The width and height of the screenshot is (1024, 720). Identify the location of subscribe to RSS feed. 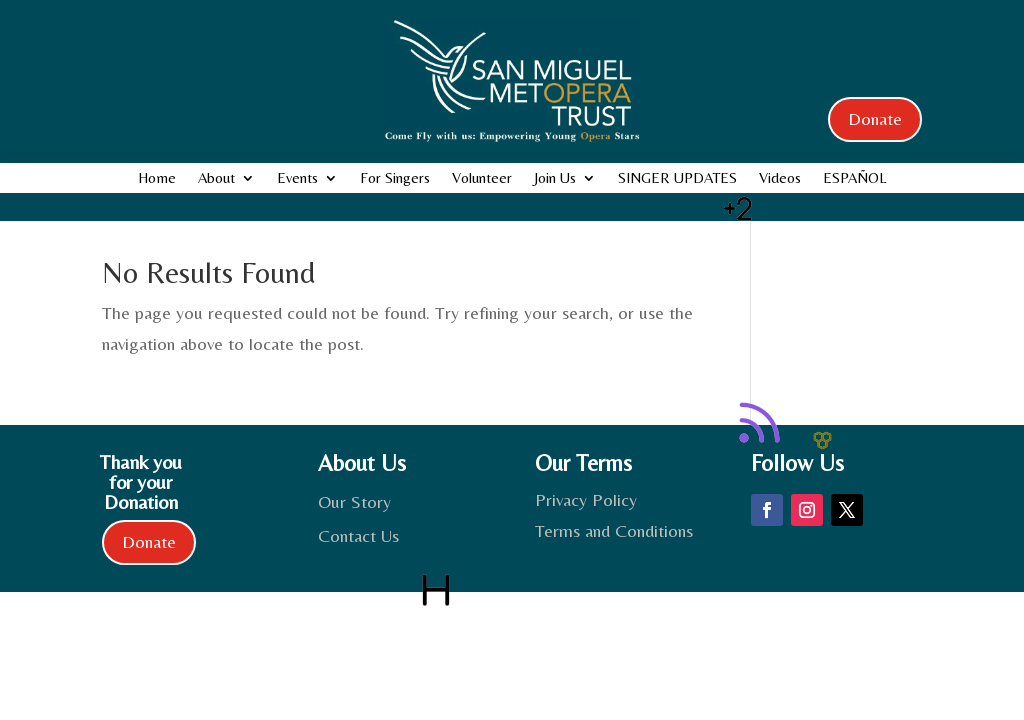
(759, 422).